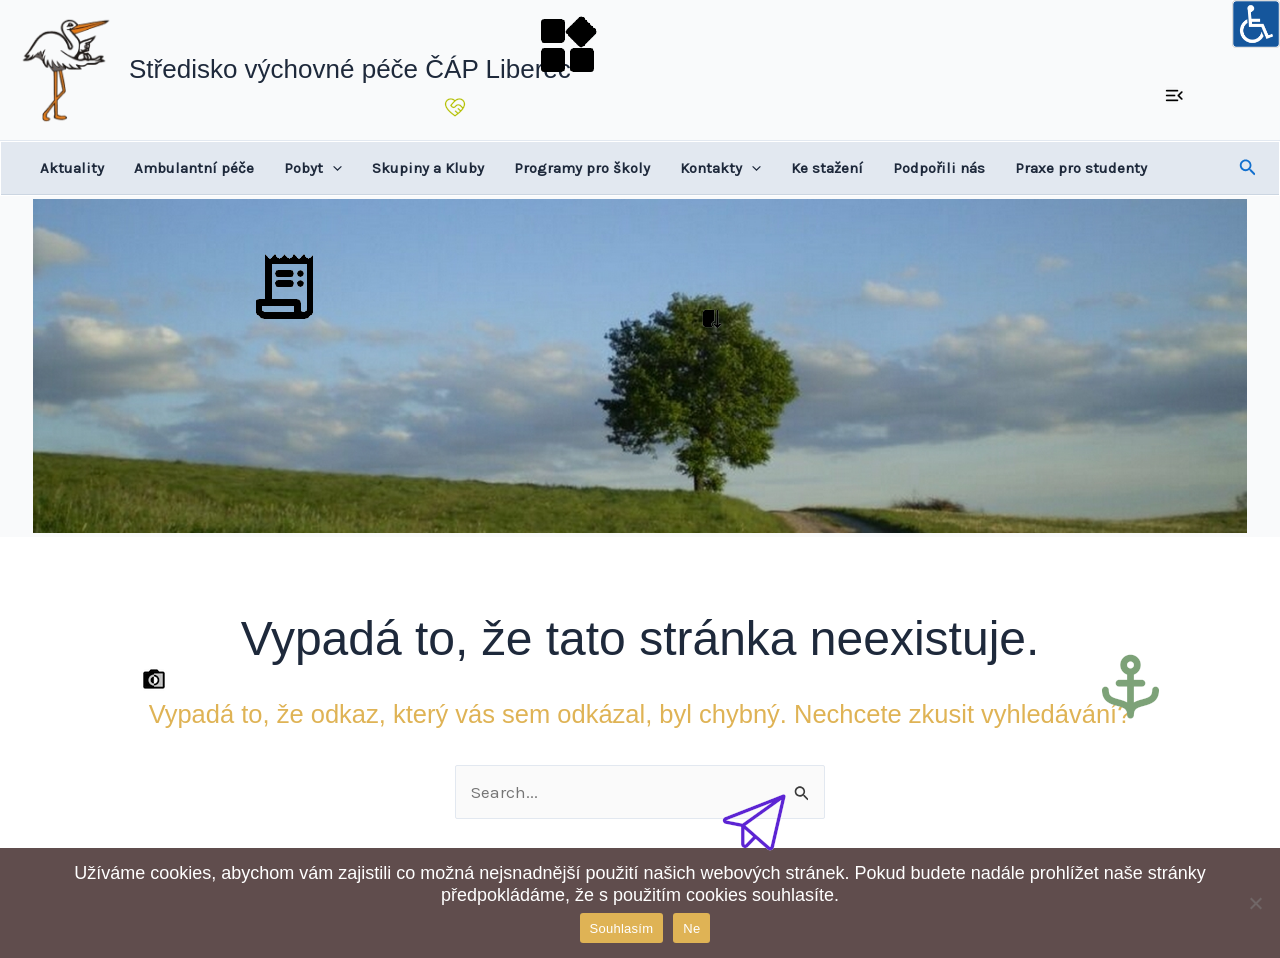 The image size is (1280, 958). I want to click on auto-fit content to bottom of container, so click(711, 318).